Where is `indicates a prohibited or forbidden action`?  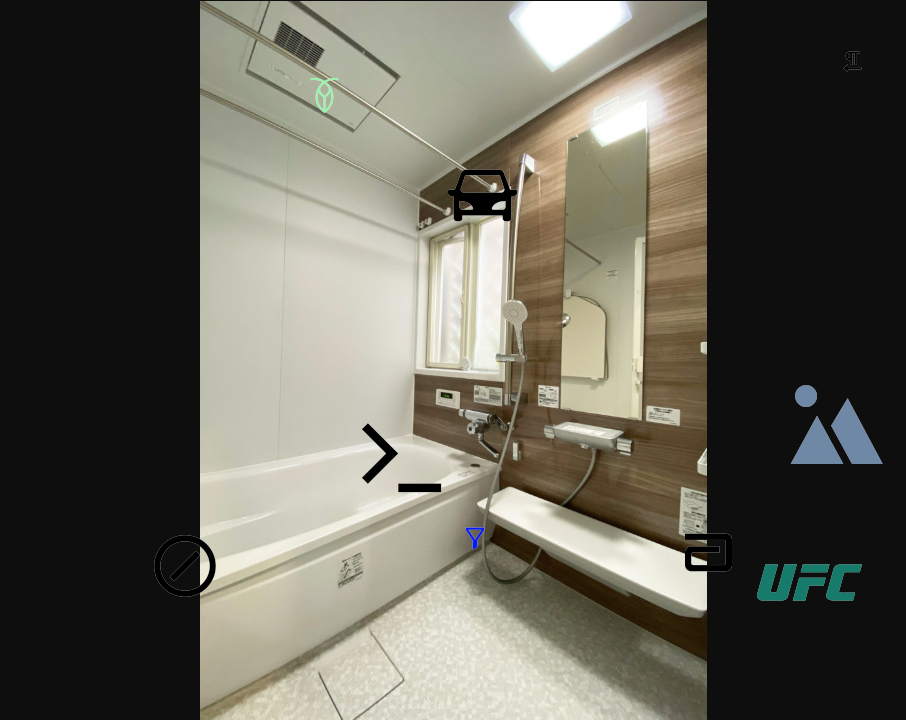 indicates a prohibited or forbidden action is located at coordinates (185, 566).